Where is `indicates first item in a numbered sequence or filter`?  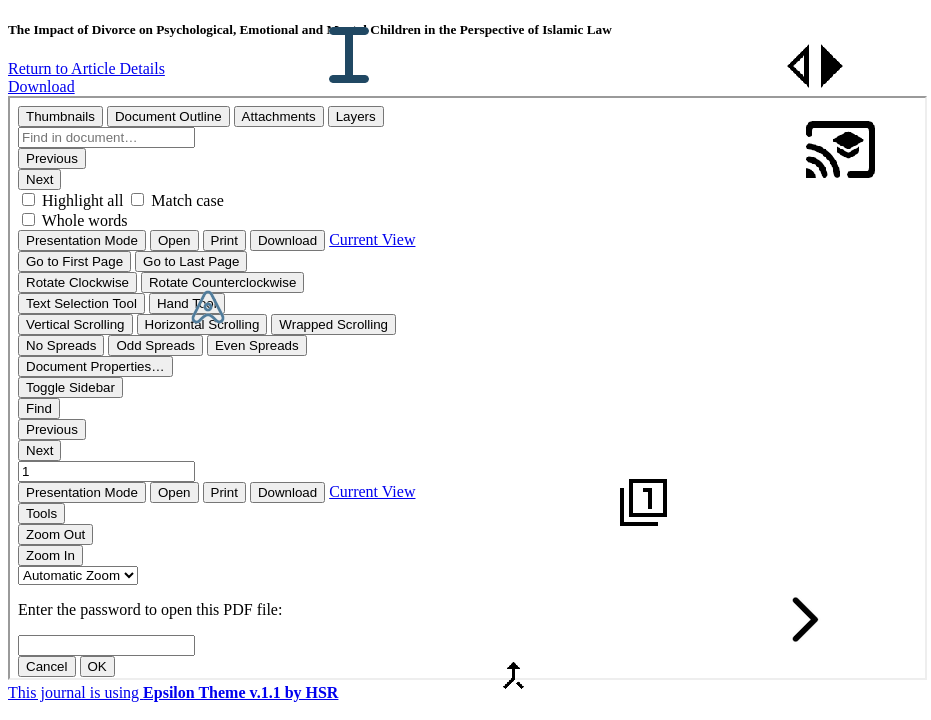
indicates first item in a numbered sequence or filter is located at coordinates (643, 502).